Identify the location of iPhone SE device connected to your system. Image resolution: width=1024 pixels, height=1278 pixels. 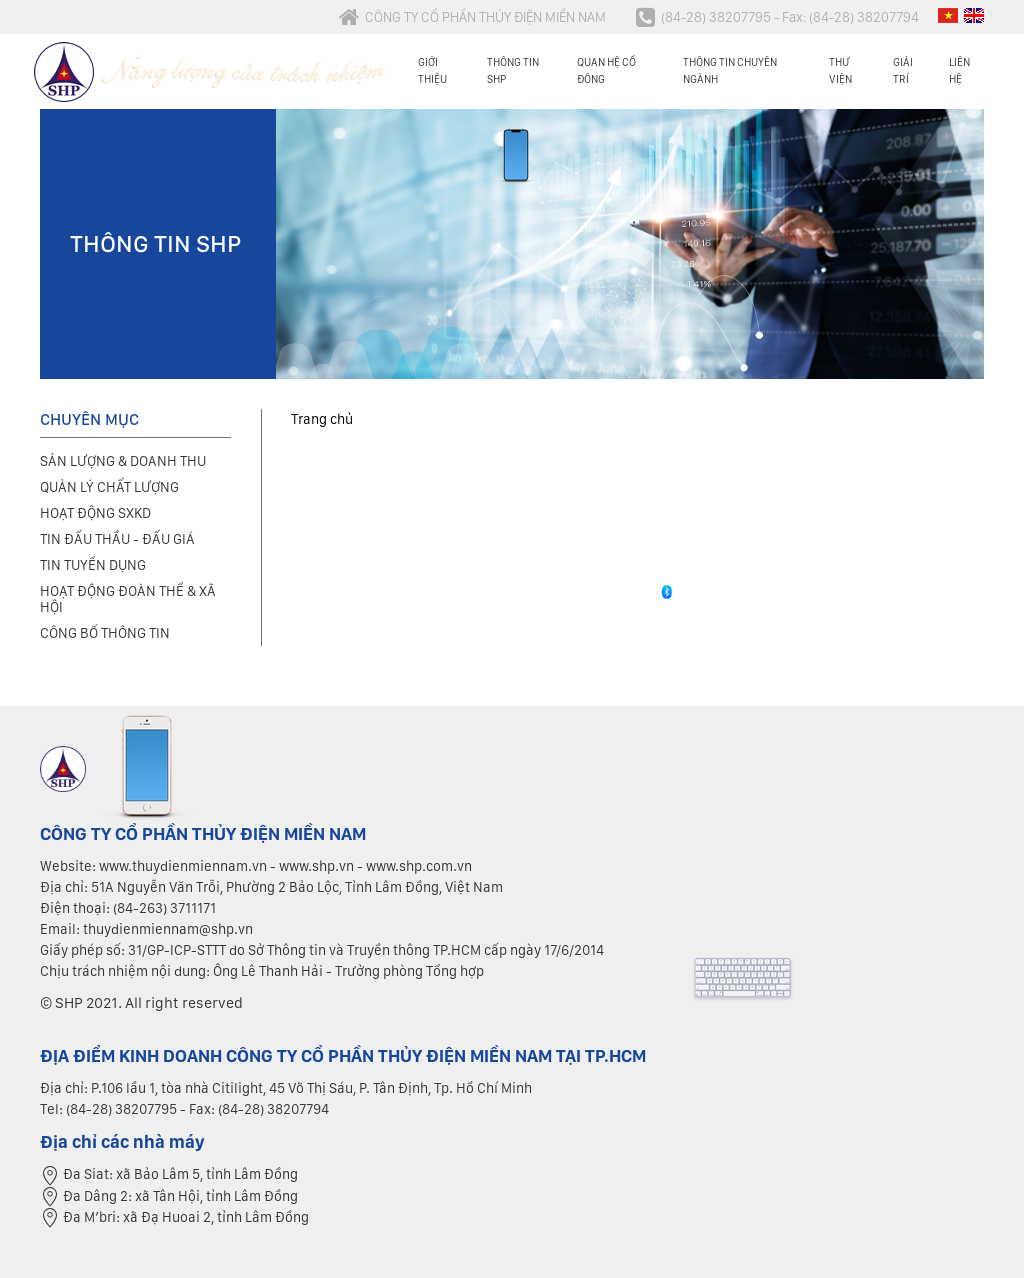
(147, 767).